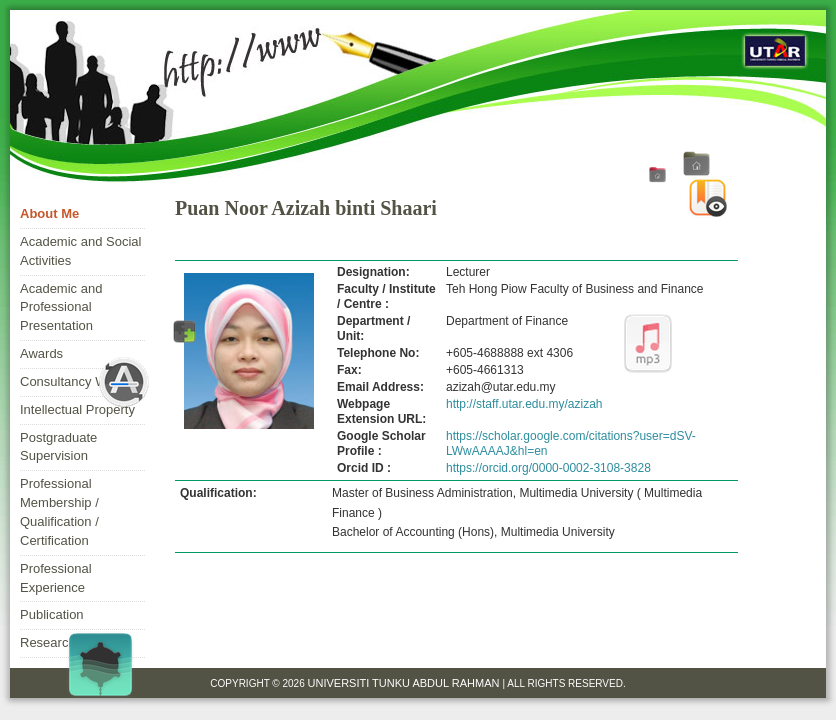 The width and height of the screenshot is (836, 720). What do you see at coordinates (707, 197) in the screenshot?
I see `open calibre e-book management app` at bounding box center [707, 197].